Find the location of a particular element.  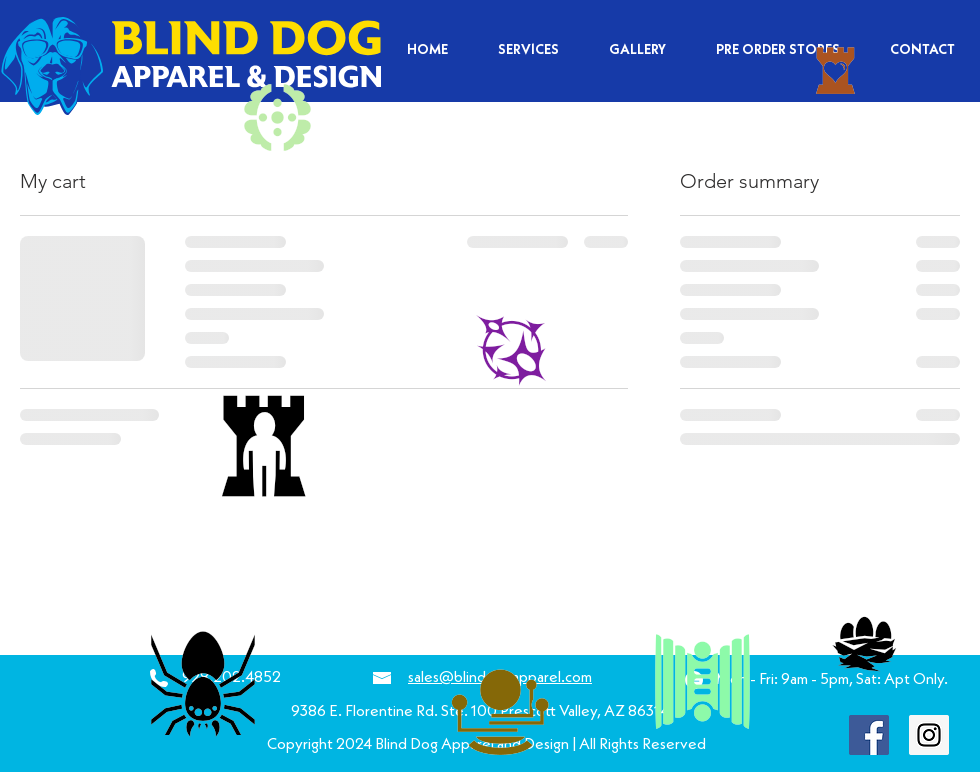

view your savings or nest egg funds is located at coordinates (863, 640).